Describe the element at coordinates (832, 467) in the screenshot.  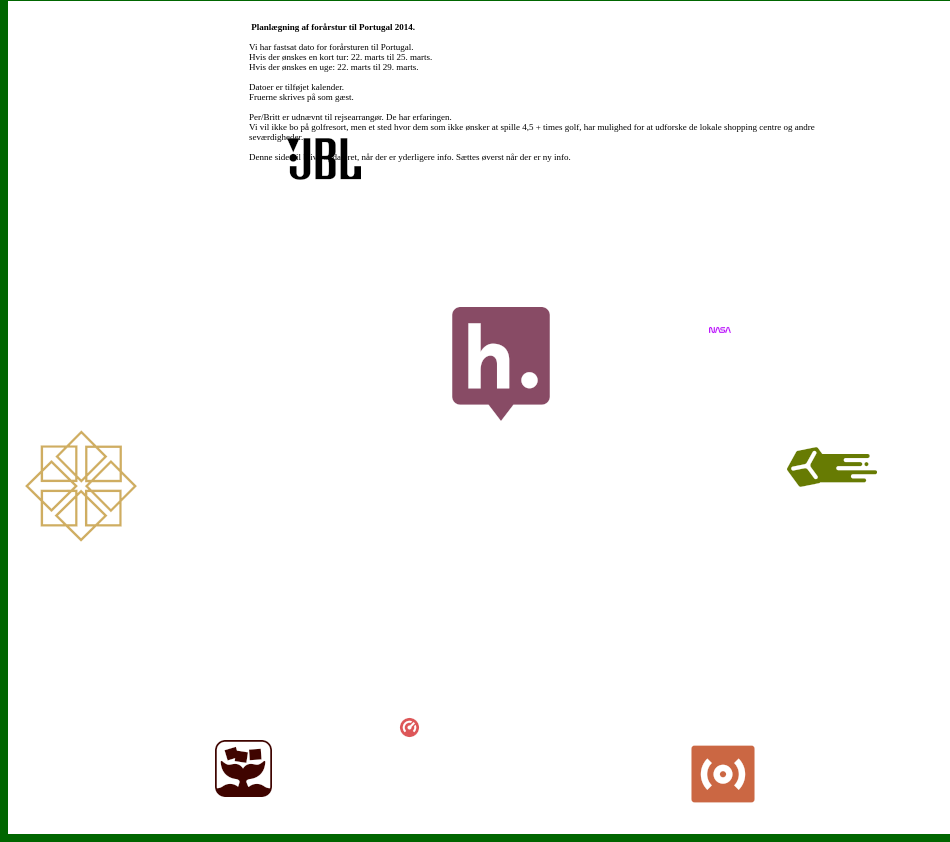
I see `velocity app or service logo` at that location.